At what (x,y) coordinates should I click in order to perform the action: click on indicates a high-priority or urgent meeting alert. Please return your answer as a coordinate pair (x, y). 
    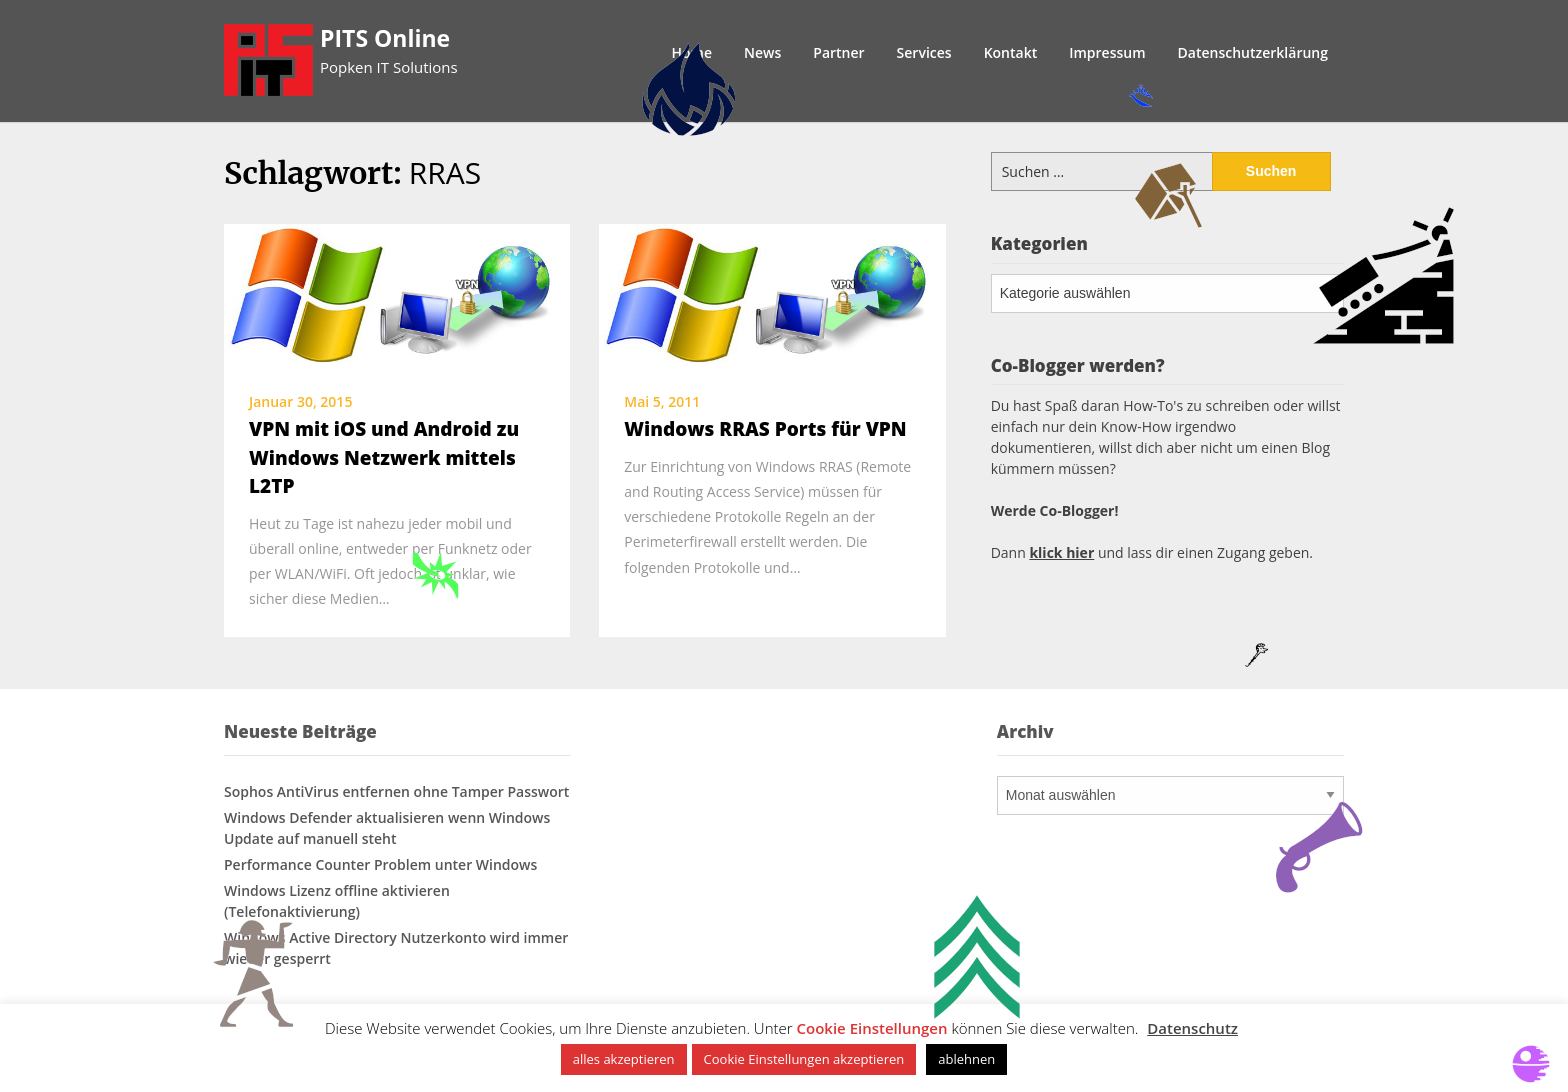
    Looking at the image, I should click on (435, 575).